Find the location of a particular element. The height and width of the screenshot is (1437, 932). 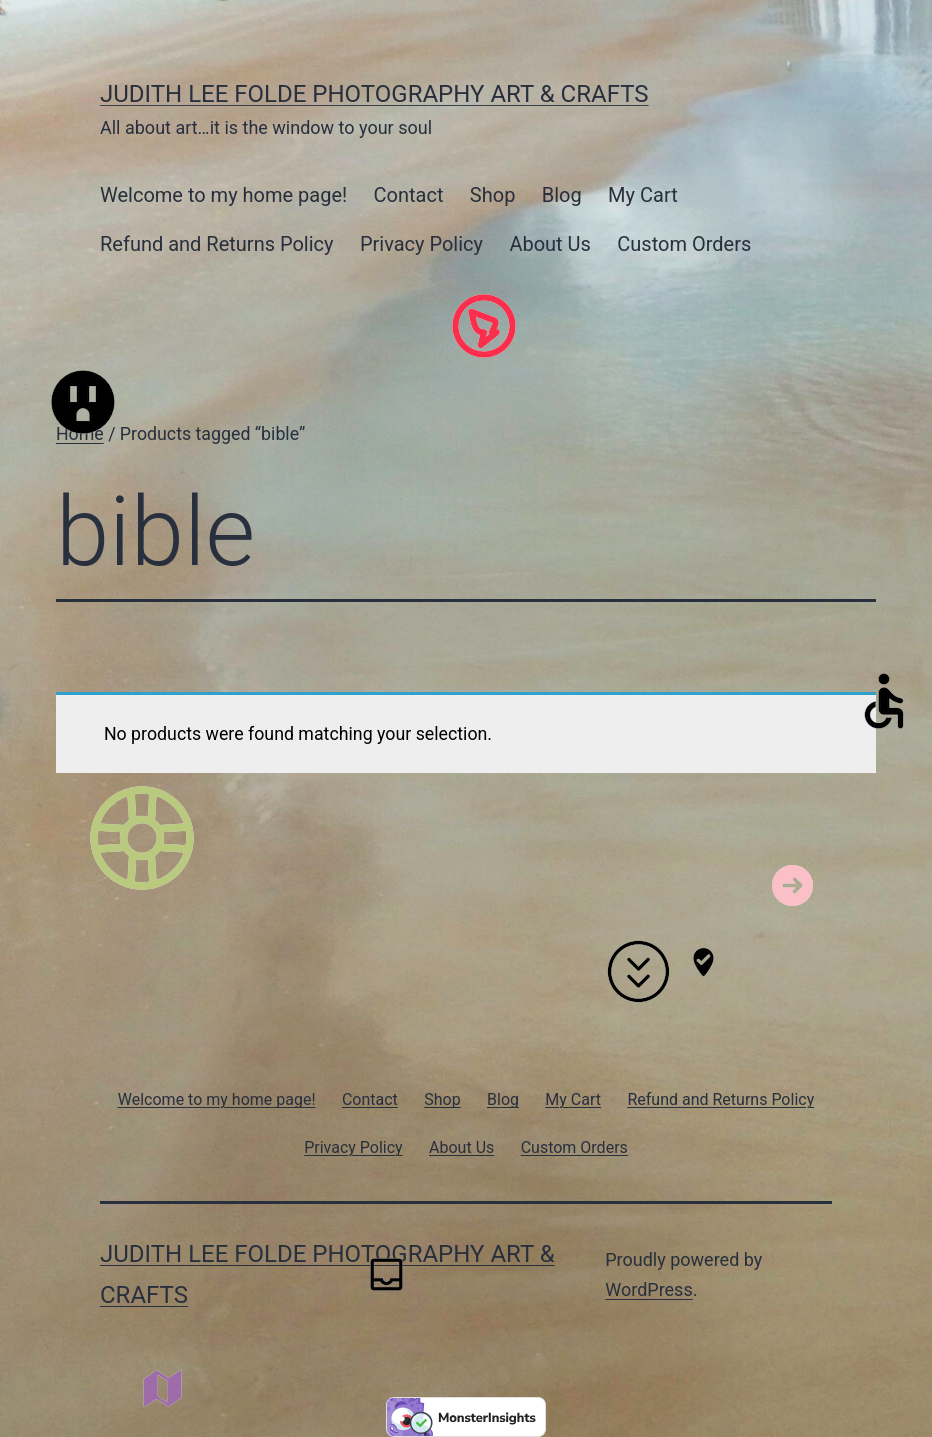

indicates power outlet or charging station nearby is located at coordinates (83, 402).